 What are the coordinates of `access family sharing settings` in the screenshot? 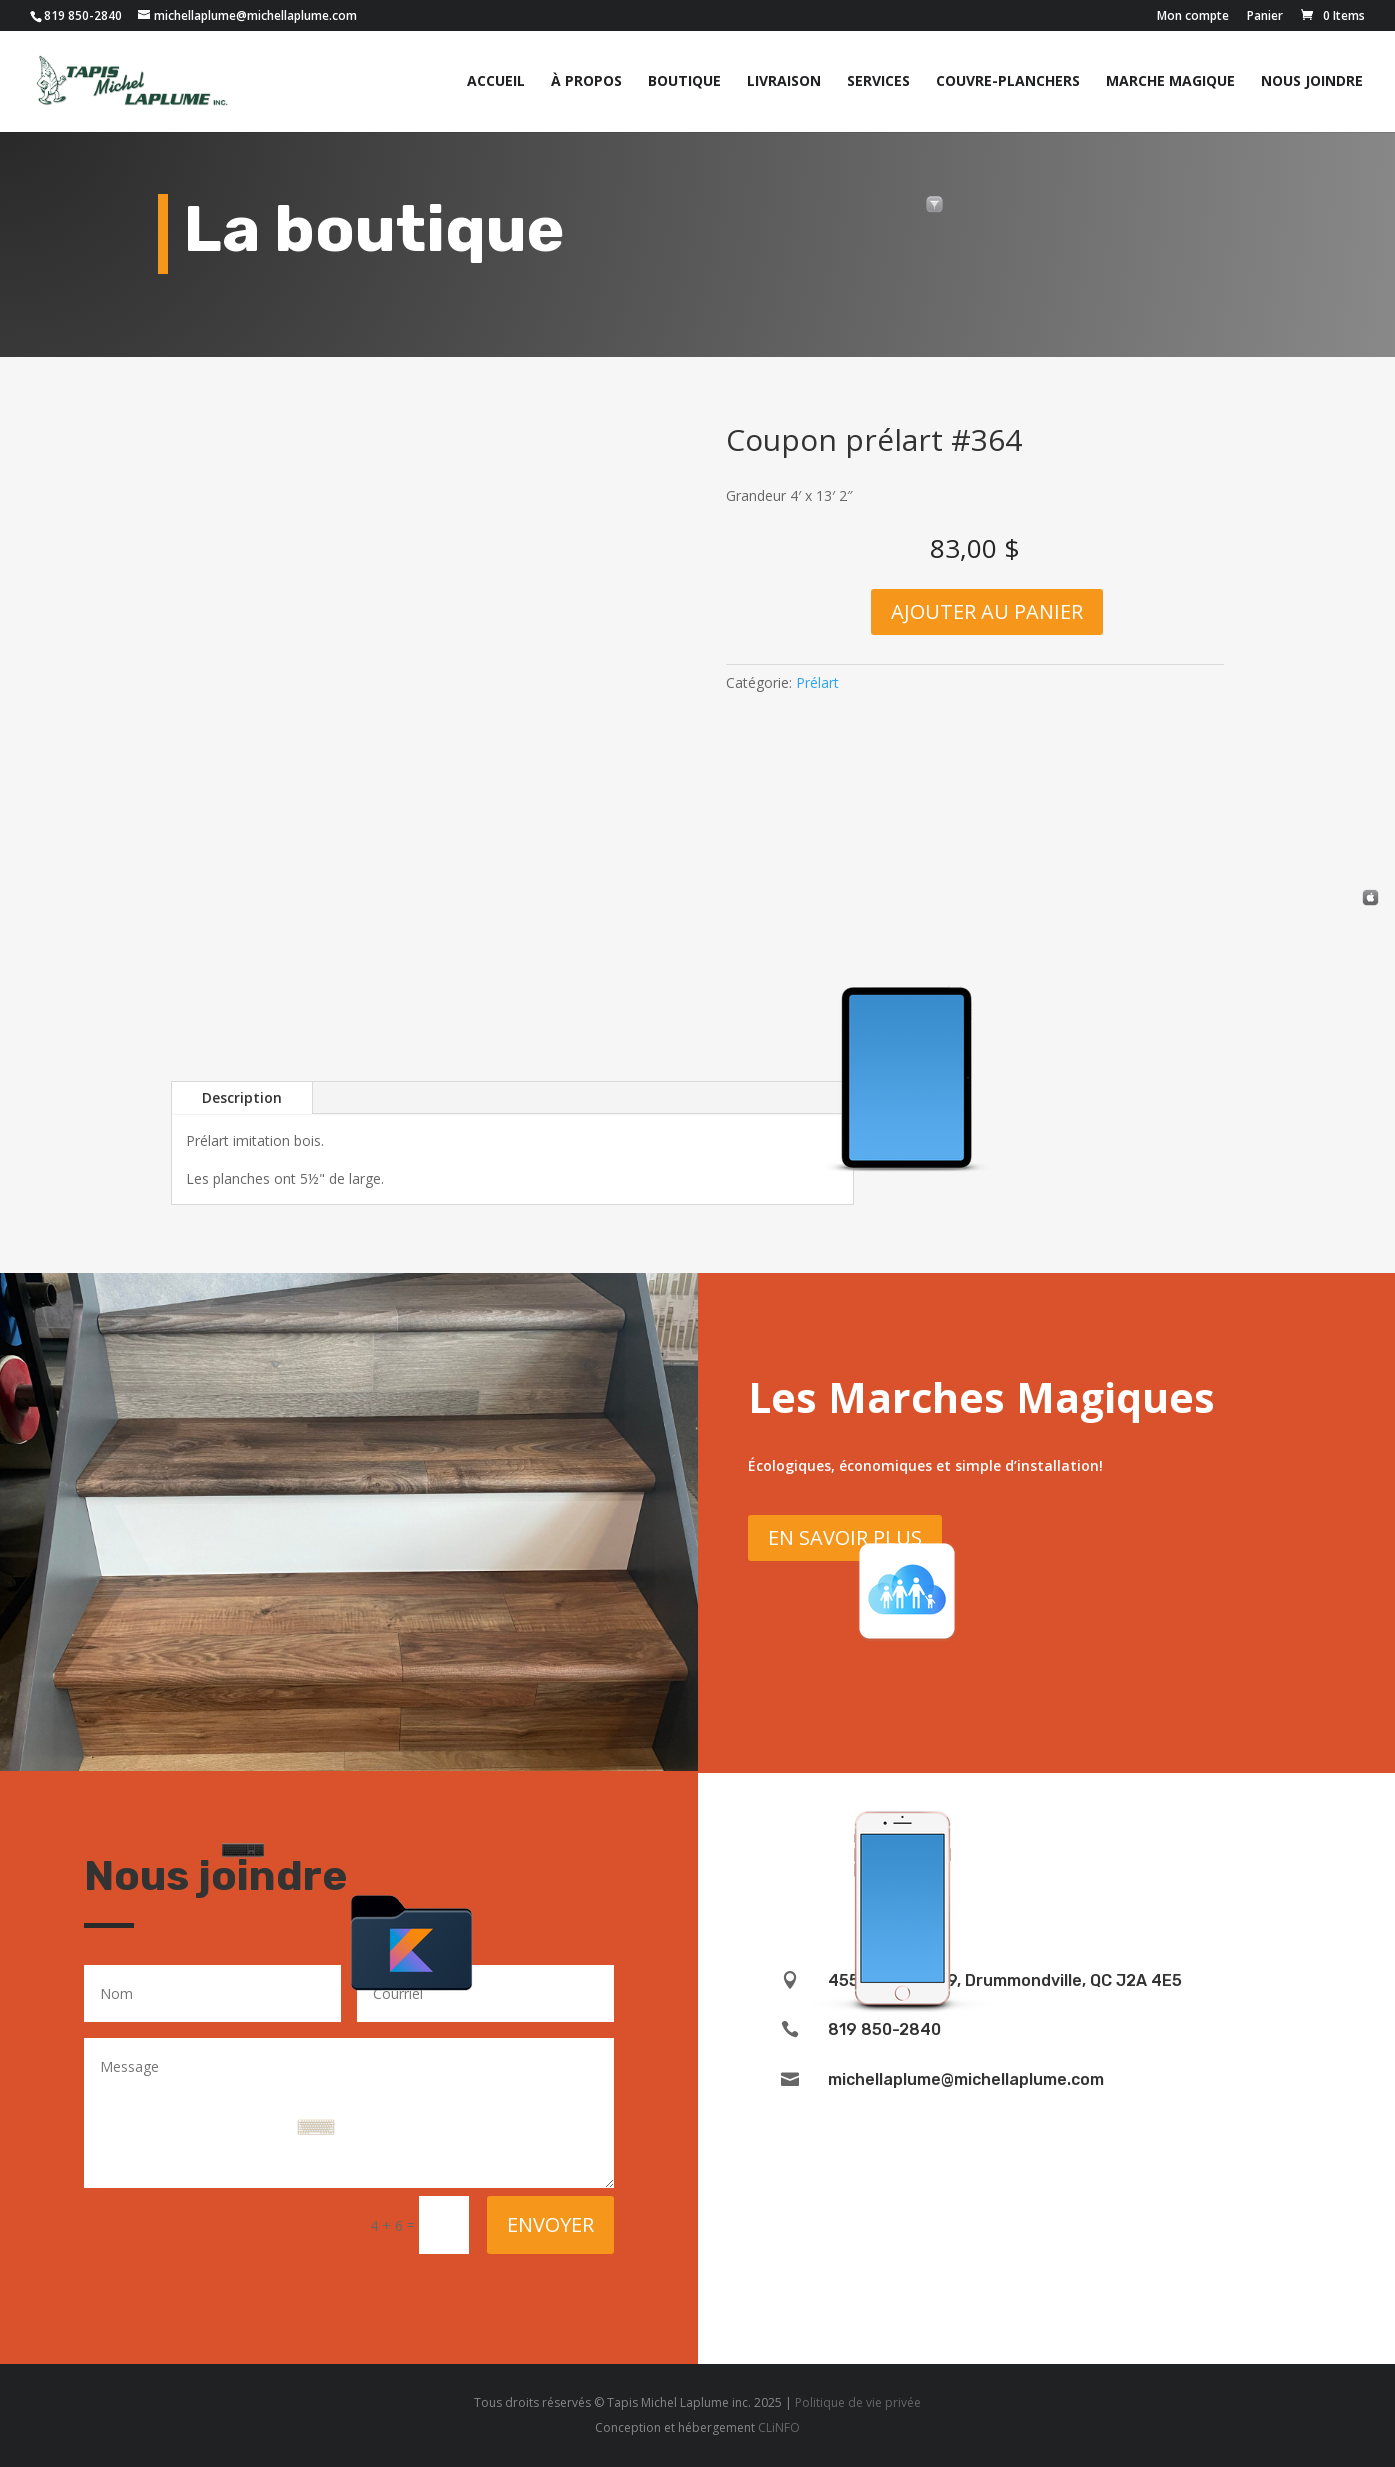 It's located at (907, 1591).